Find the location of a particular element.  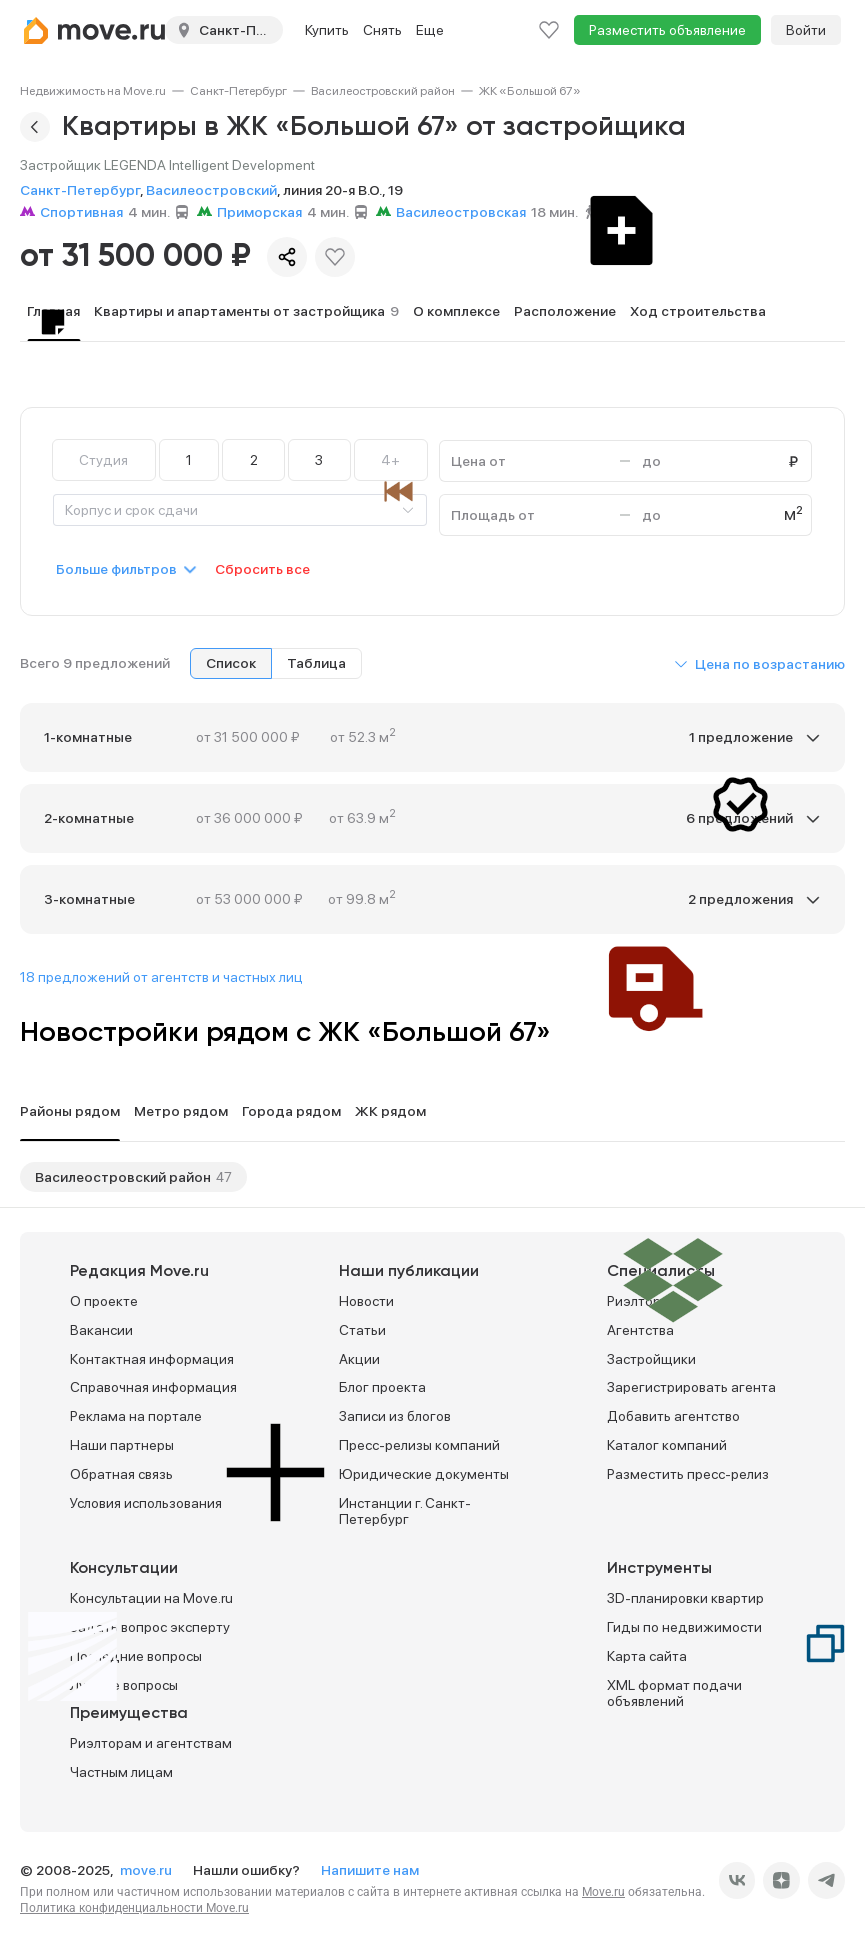

Fraunhofer-Gesellschaft organization logo is located at coordinates (72, 1656).